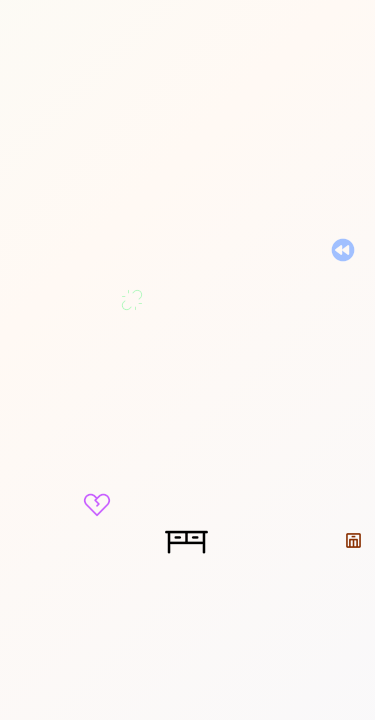 The image size is (375, 720). I want to click on indicates elevator access or location, so click(353, 540).